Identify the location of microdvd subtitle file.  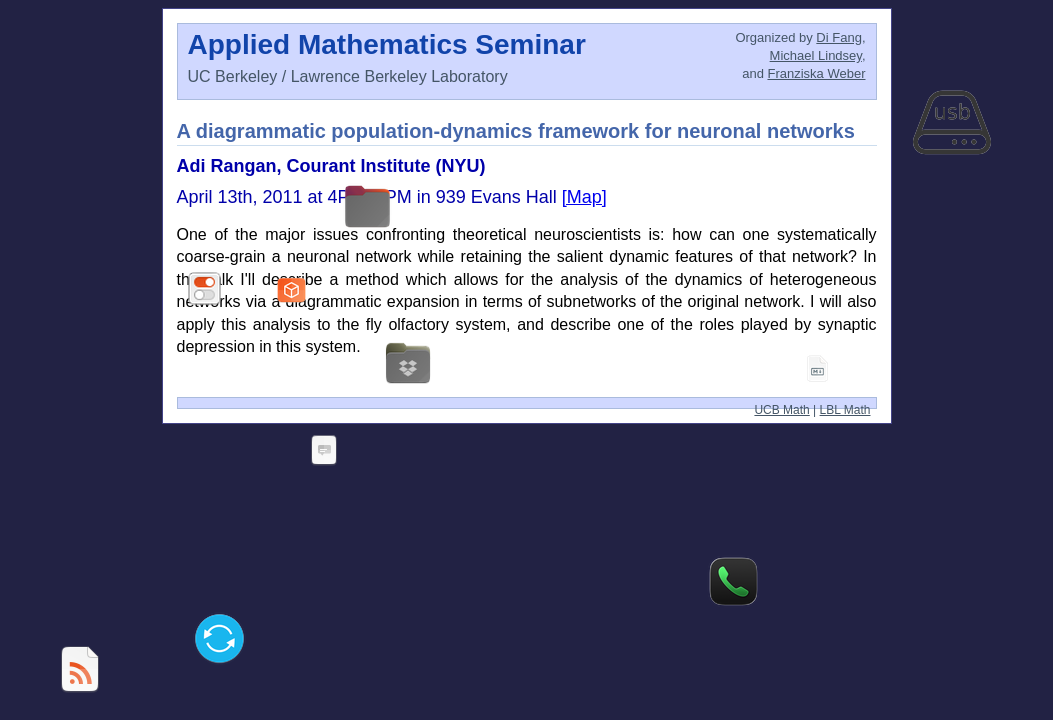
(324, 450).